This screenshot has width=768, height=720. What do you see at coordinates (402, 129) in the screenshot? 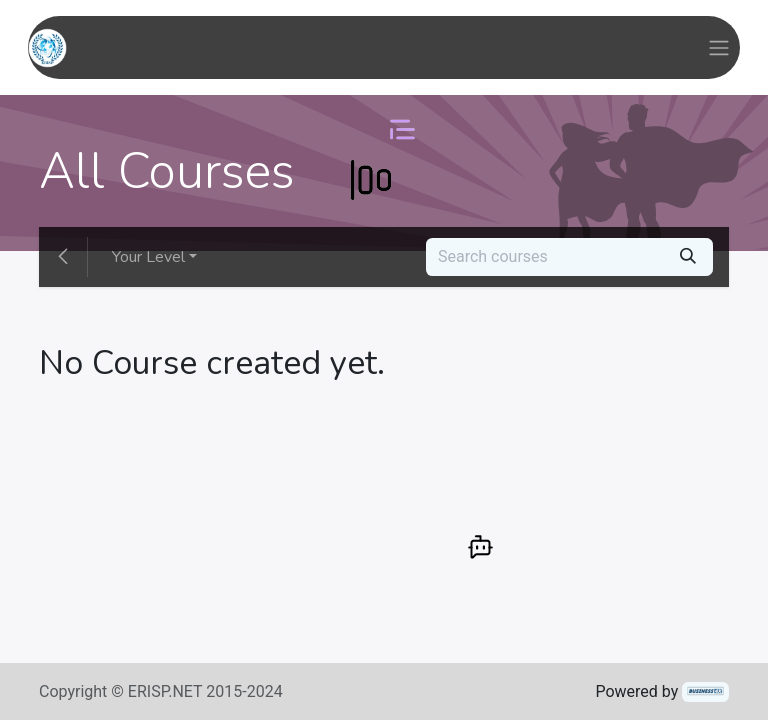
I see `insert a block quote` at bounding box center [402, 129].